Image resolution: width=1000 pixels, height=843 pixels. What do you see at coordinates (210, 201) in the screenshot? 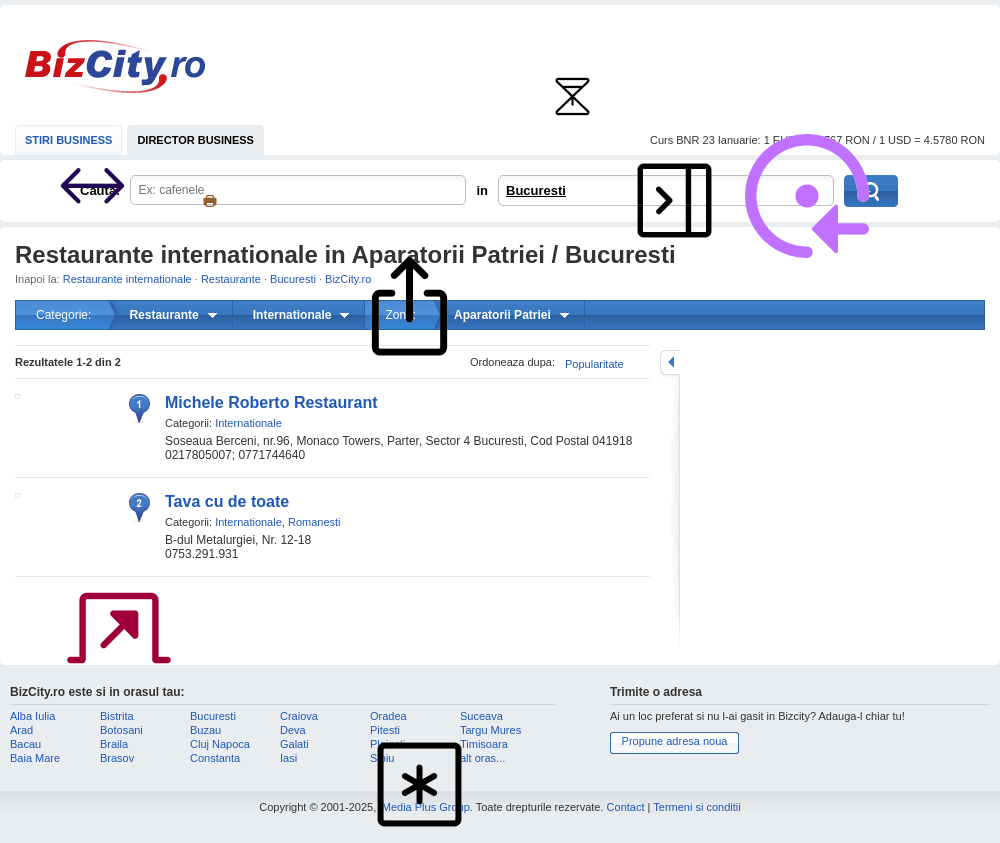
I see `print the current document` at bounding box center [210, 201].